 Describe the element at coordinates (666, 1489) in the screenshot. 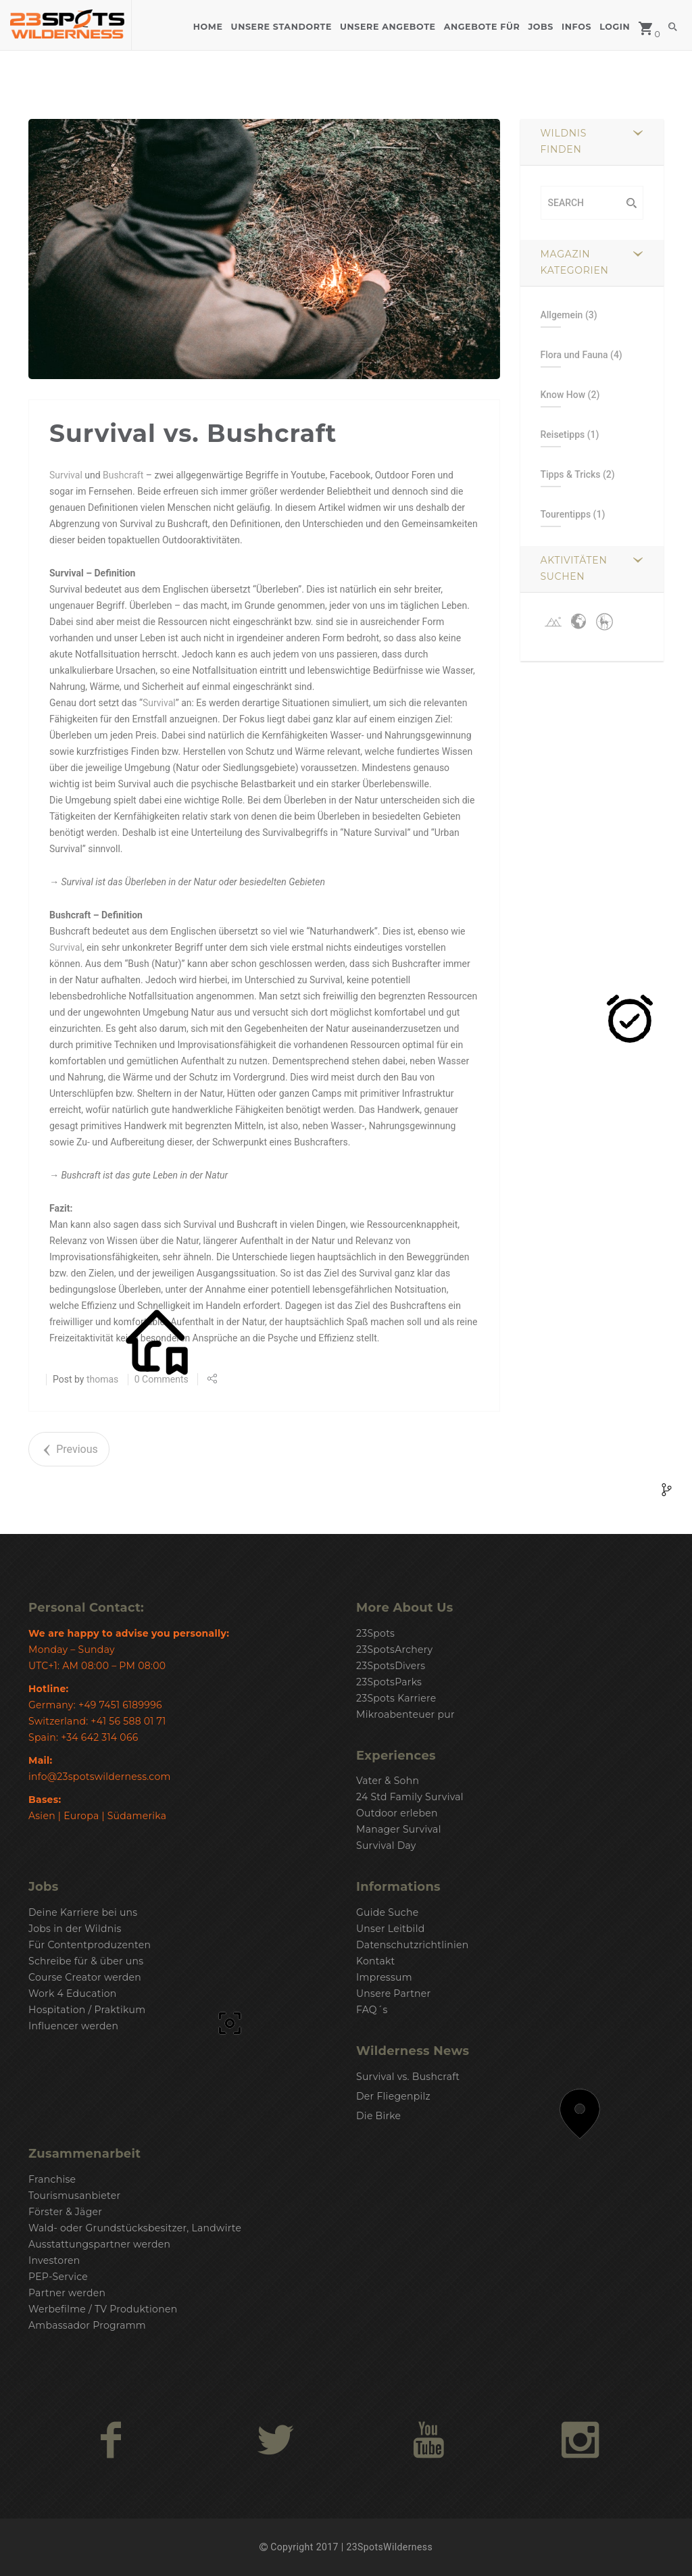

I see `access source control or version history` at that location.